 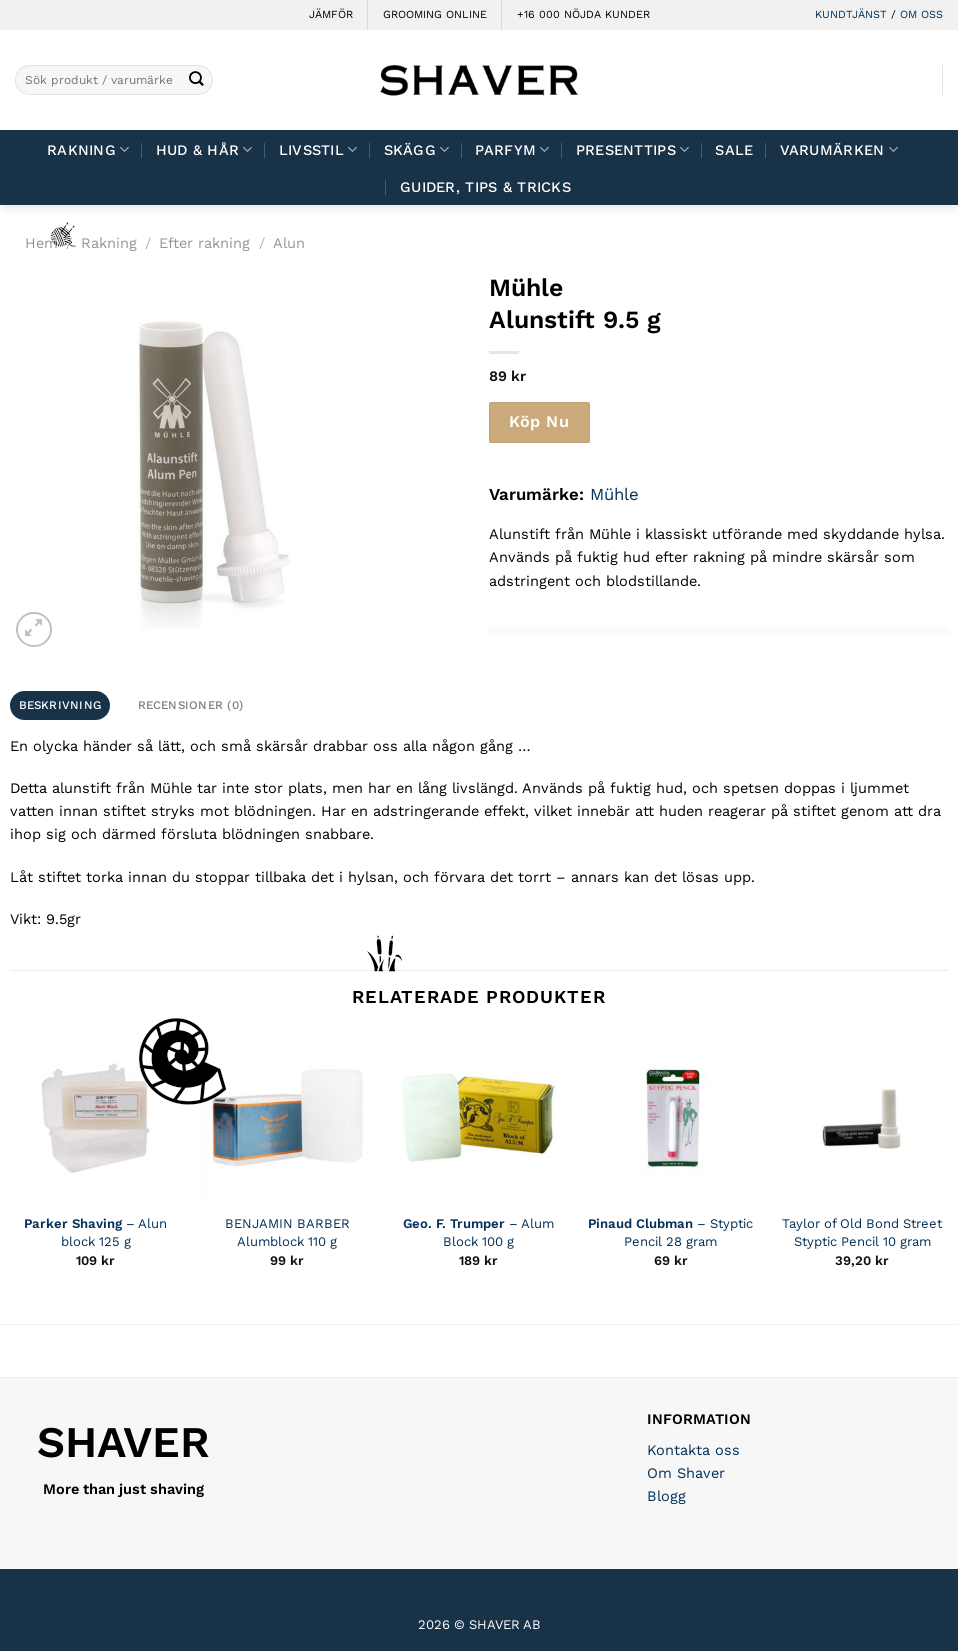 I want to click on indicates a wetland or marsh environment in a game, so click(x=384, y=953).